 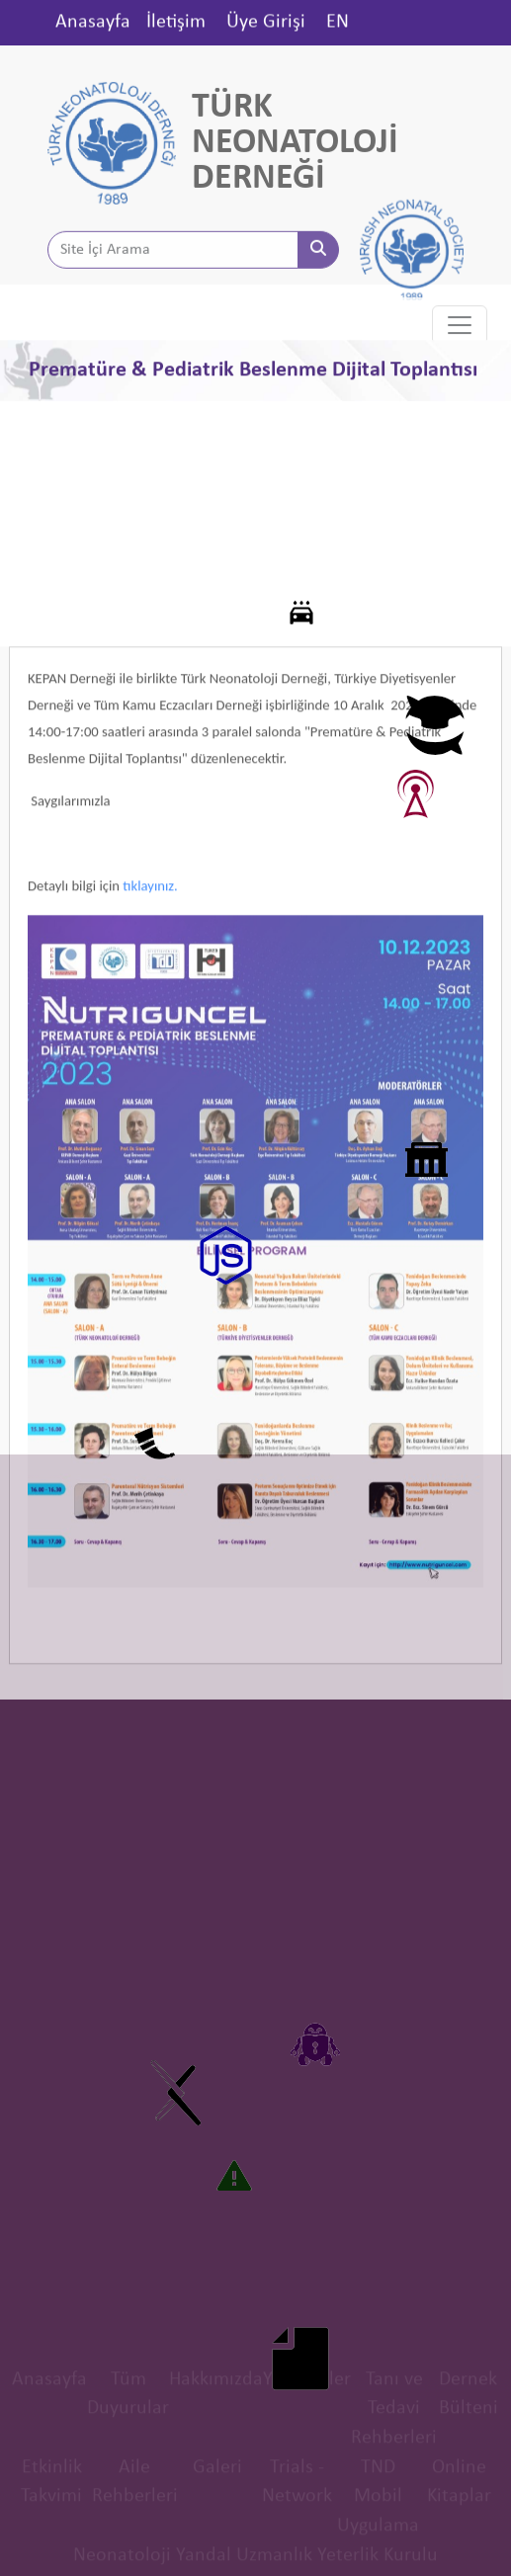 I want to click on open Linphone app, so click(x=435, y=725).